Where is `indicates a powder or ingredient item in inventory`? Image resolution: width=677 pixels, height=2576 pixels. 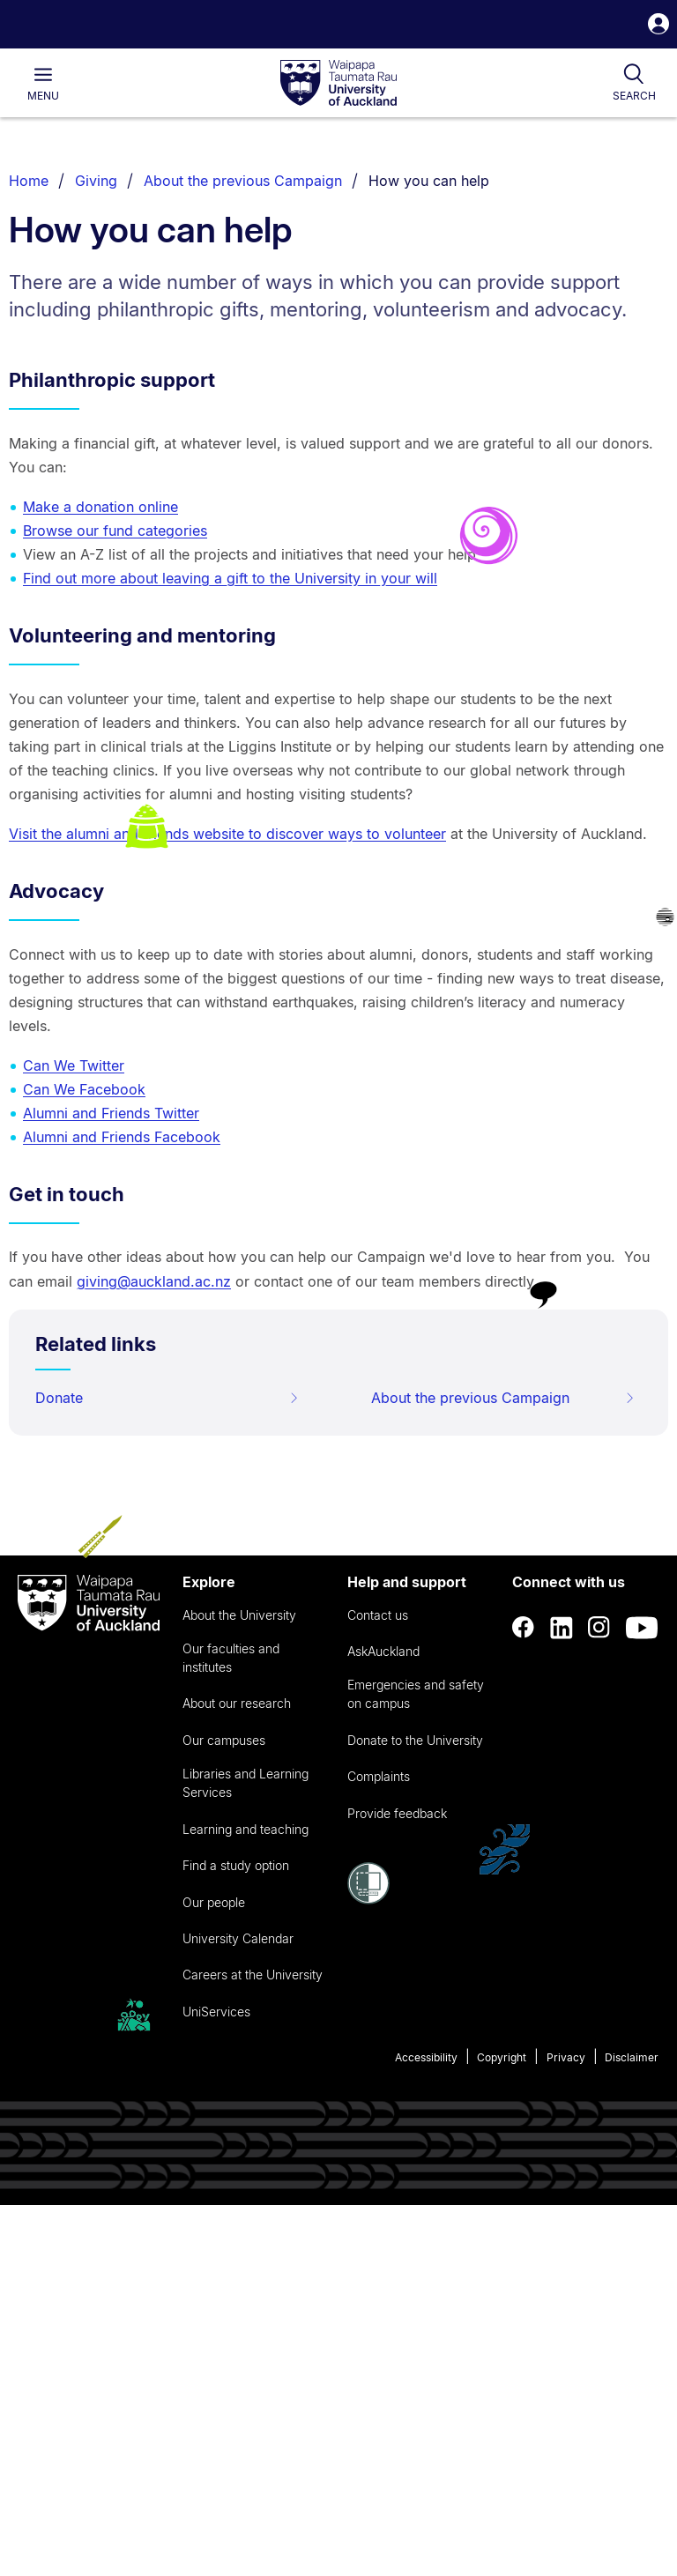
indicates a powder or ingredient item in inventory is located at coordinates (146, 825).